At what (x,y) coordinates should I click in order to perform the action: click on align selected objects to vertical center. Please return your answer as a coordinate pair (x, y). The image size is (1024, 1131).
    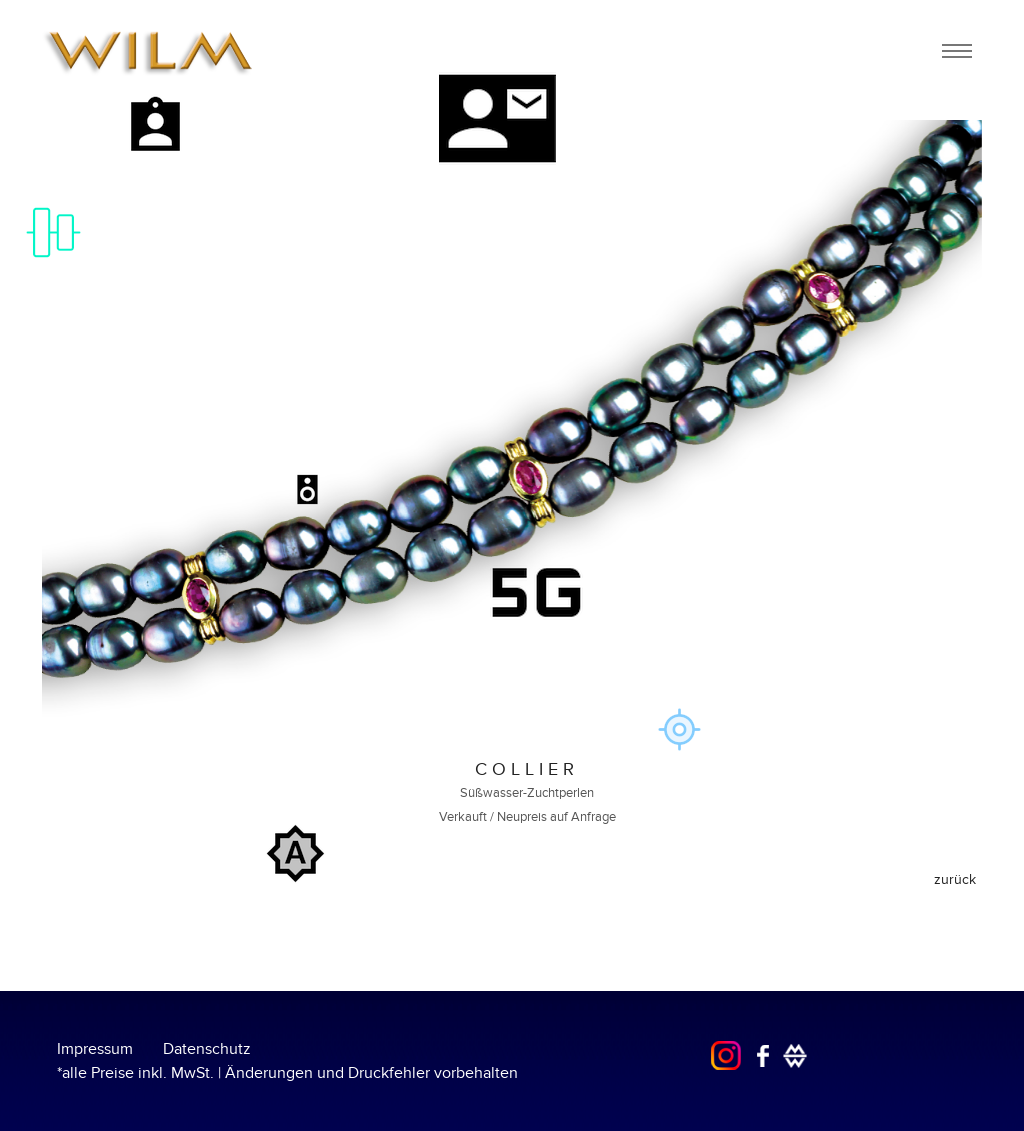
    Looking at the image, I should click on (53, 232).